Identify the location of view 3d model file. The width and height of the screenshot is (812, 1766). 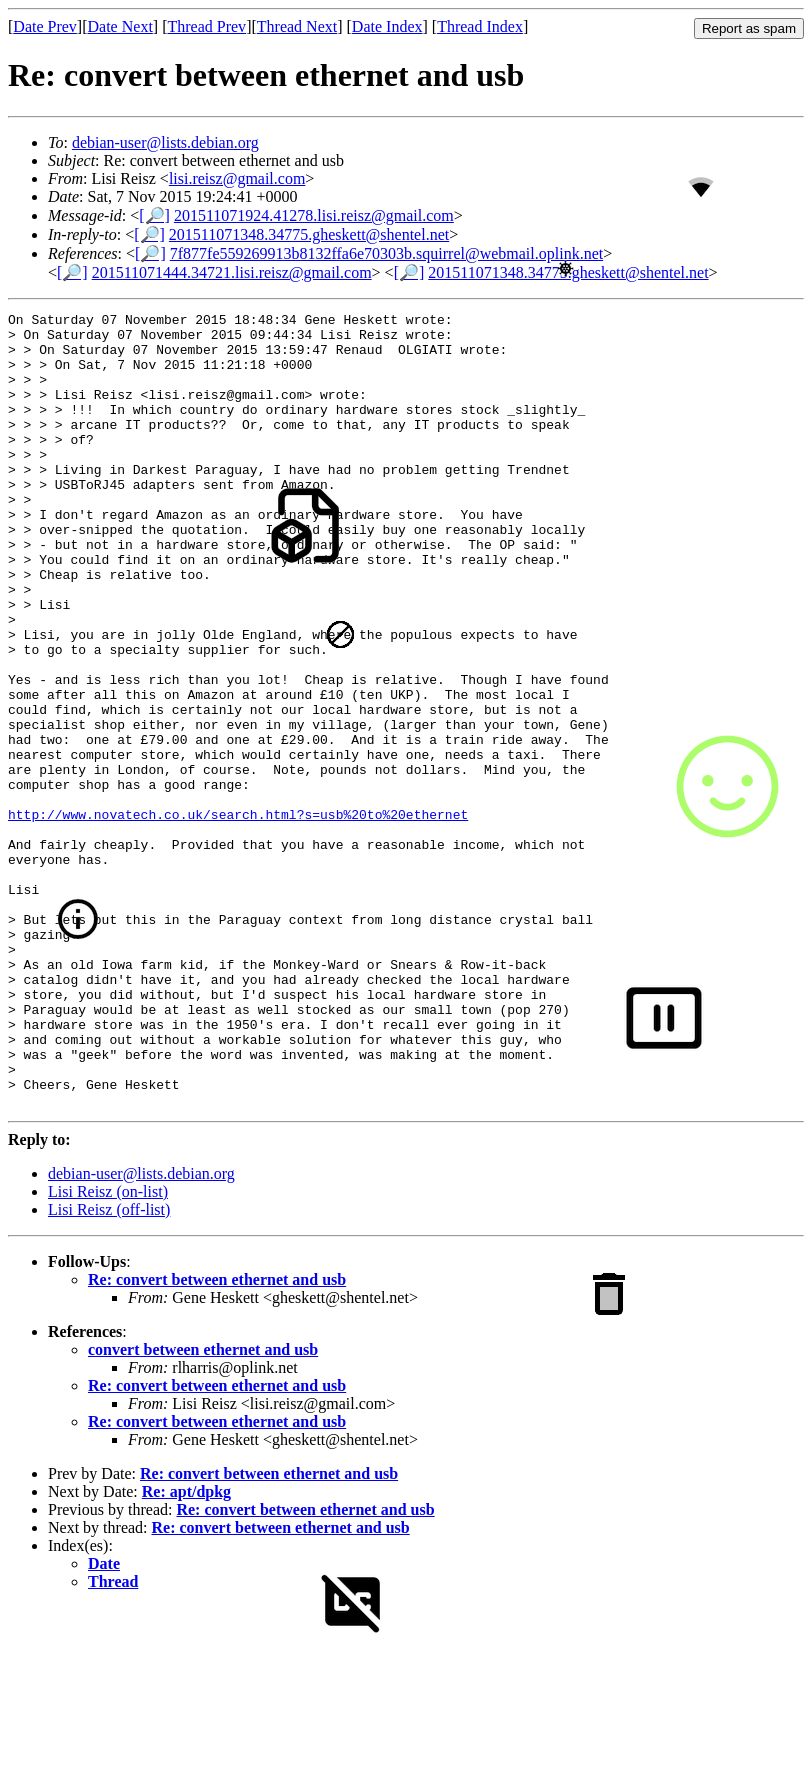
(308, 525).